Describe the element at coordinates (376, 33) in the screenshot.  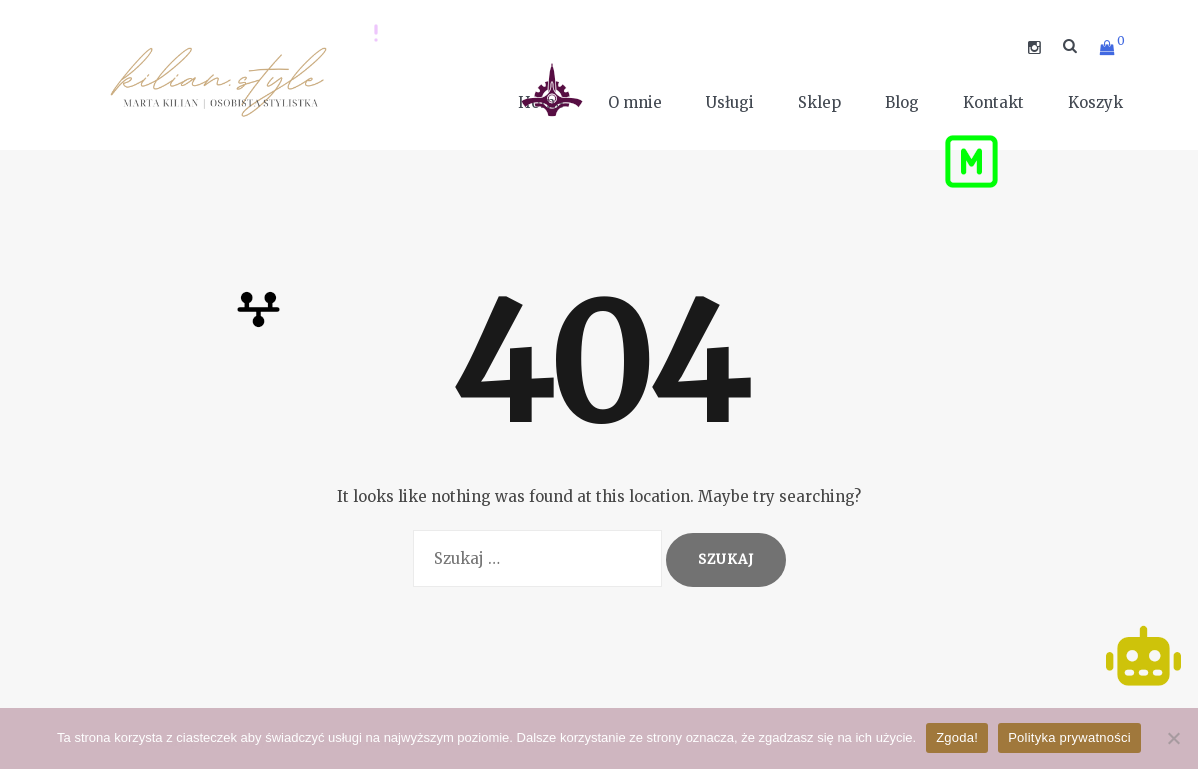
I see `indicates a warning or alert requiring attention` at that location.